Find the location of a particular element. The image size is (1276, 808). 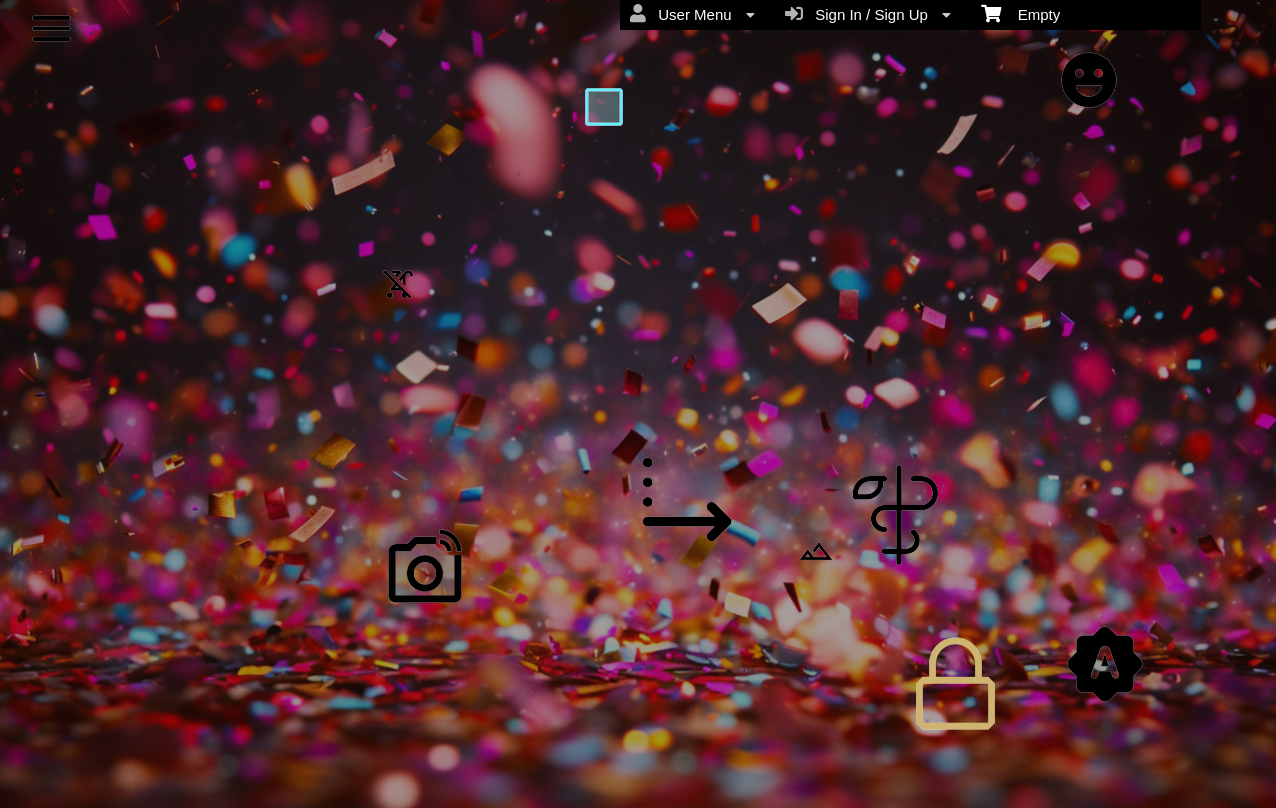

connect to a wireless or linked camera device is located at coordinates (425, 566).